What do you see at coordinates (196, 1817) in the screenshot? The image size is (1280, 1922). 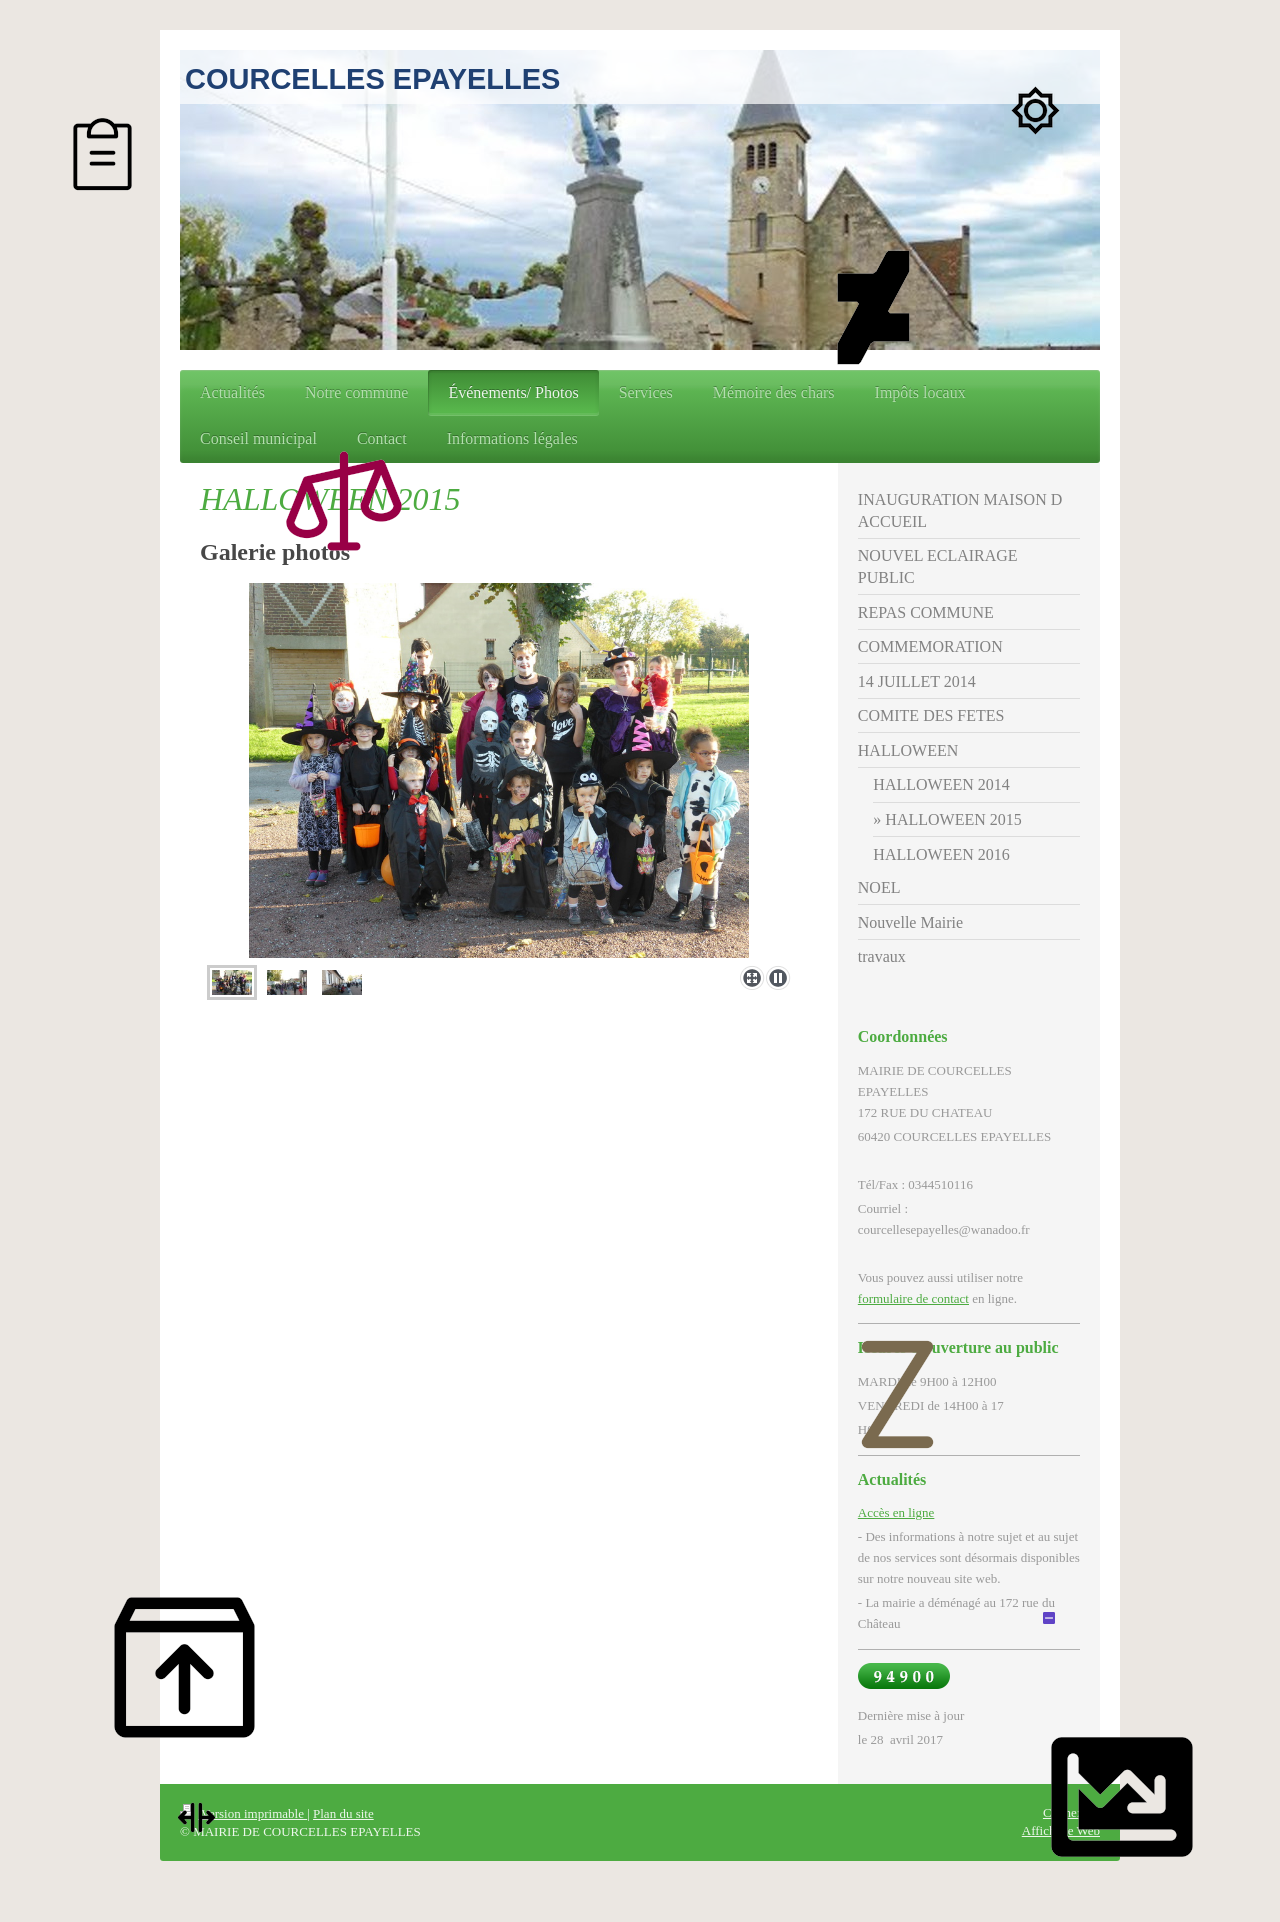 I see `split view horizontally` at bounding box center [196, 1817].